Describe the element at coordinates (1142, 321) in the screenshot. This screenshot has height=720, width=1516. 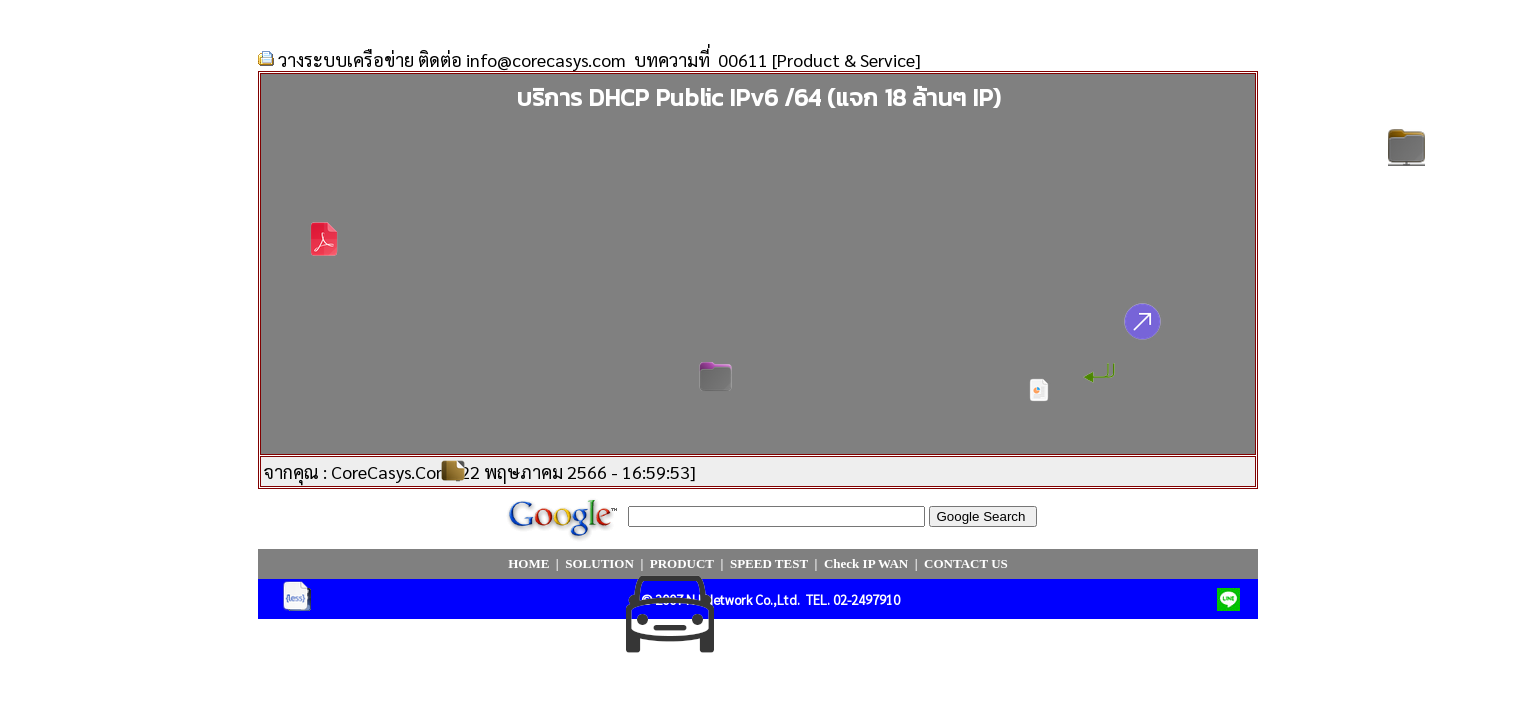
I see `indicates a symbolic link or shortcut to another file` at that location.